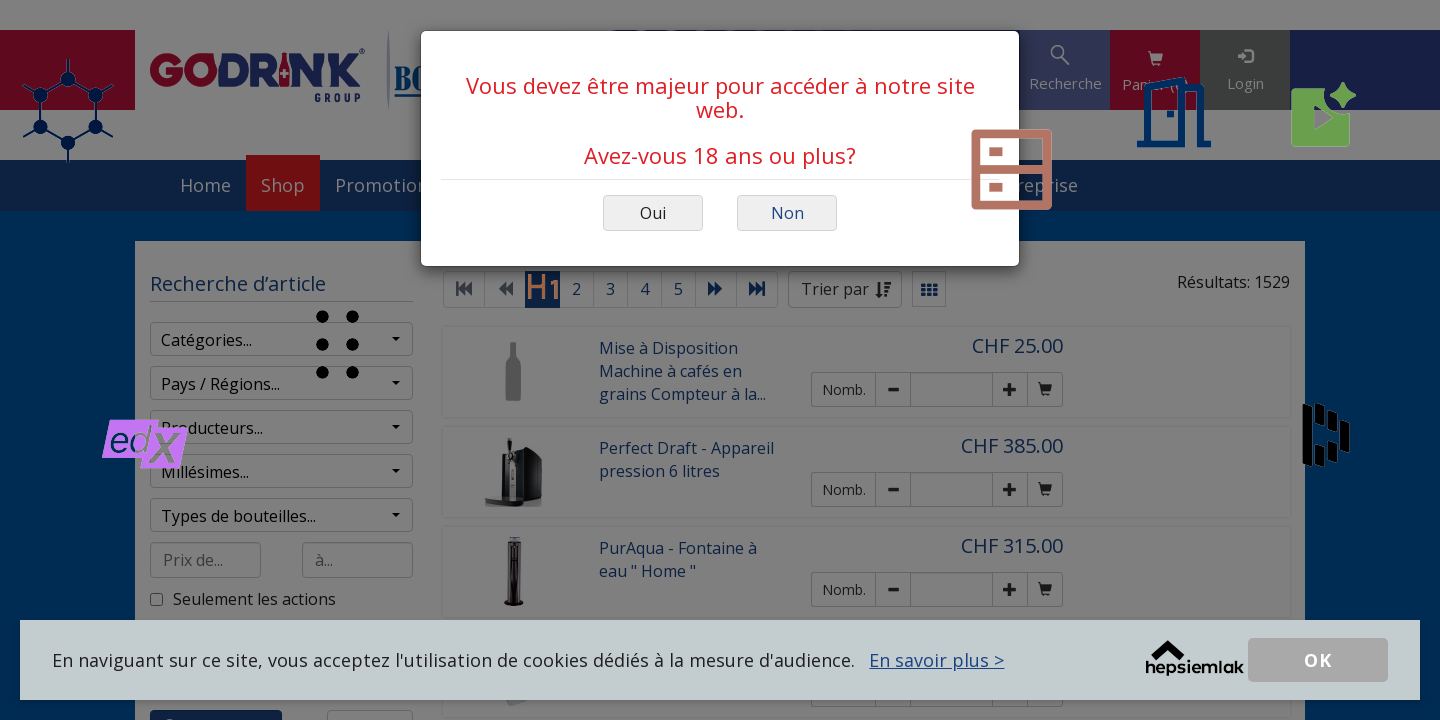 The width and height of the screenshot is (1440, 720). Describe the element at coordinates (1326, 435) in the screenshot. I see `open dashlane password manager` at that location.